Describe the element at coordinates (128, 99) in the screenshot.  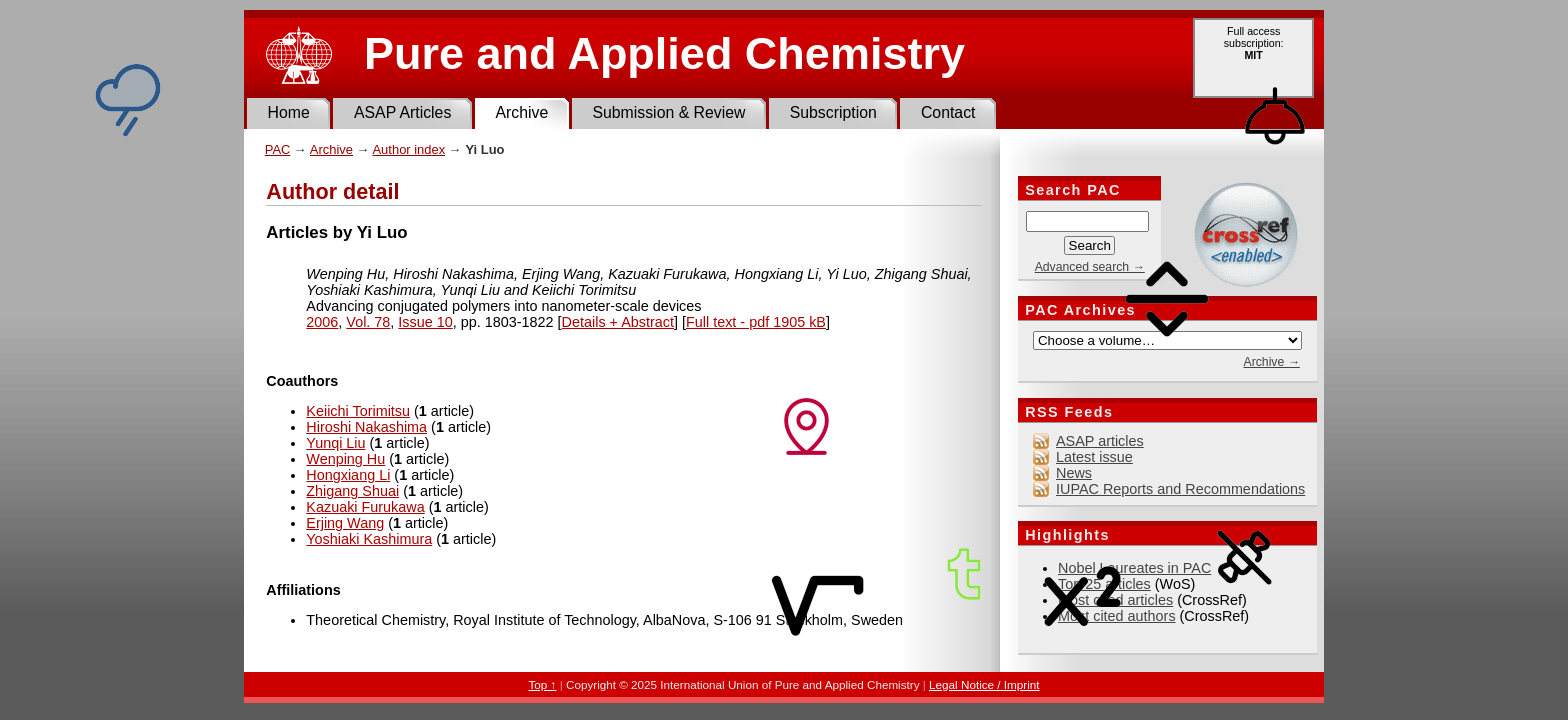
I see `indicates rainy weather conditions` at that location.